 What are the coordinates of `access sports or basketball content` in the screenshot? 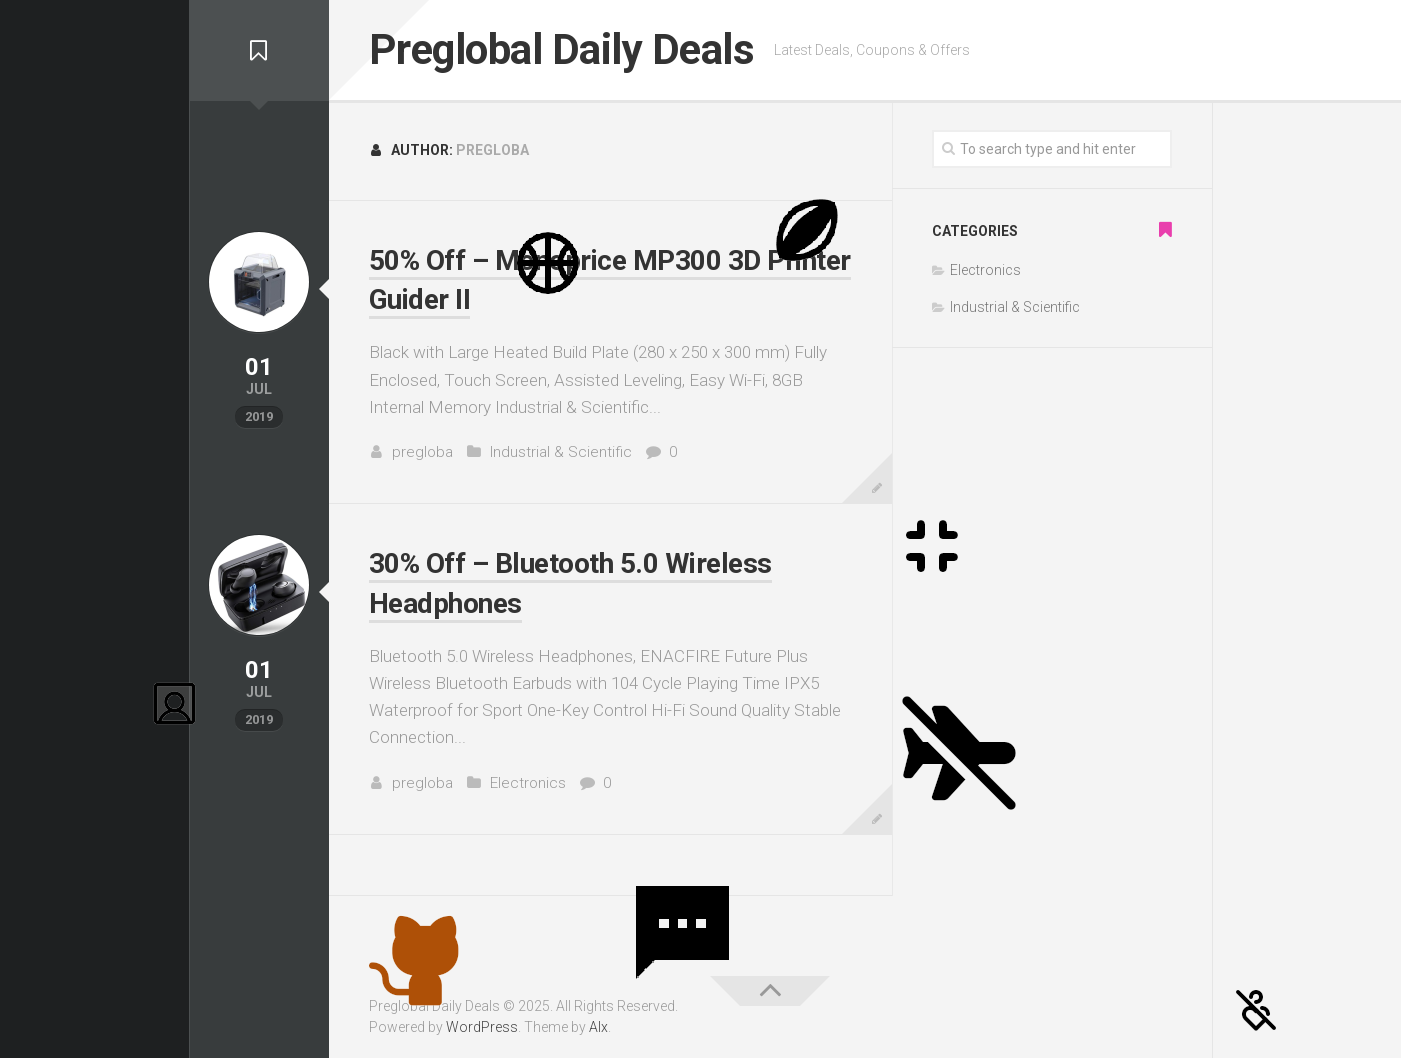 It's located at (548, 263).